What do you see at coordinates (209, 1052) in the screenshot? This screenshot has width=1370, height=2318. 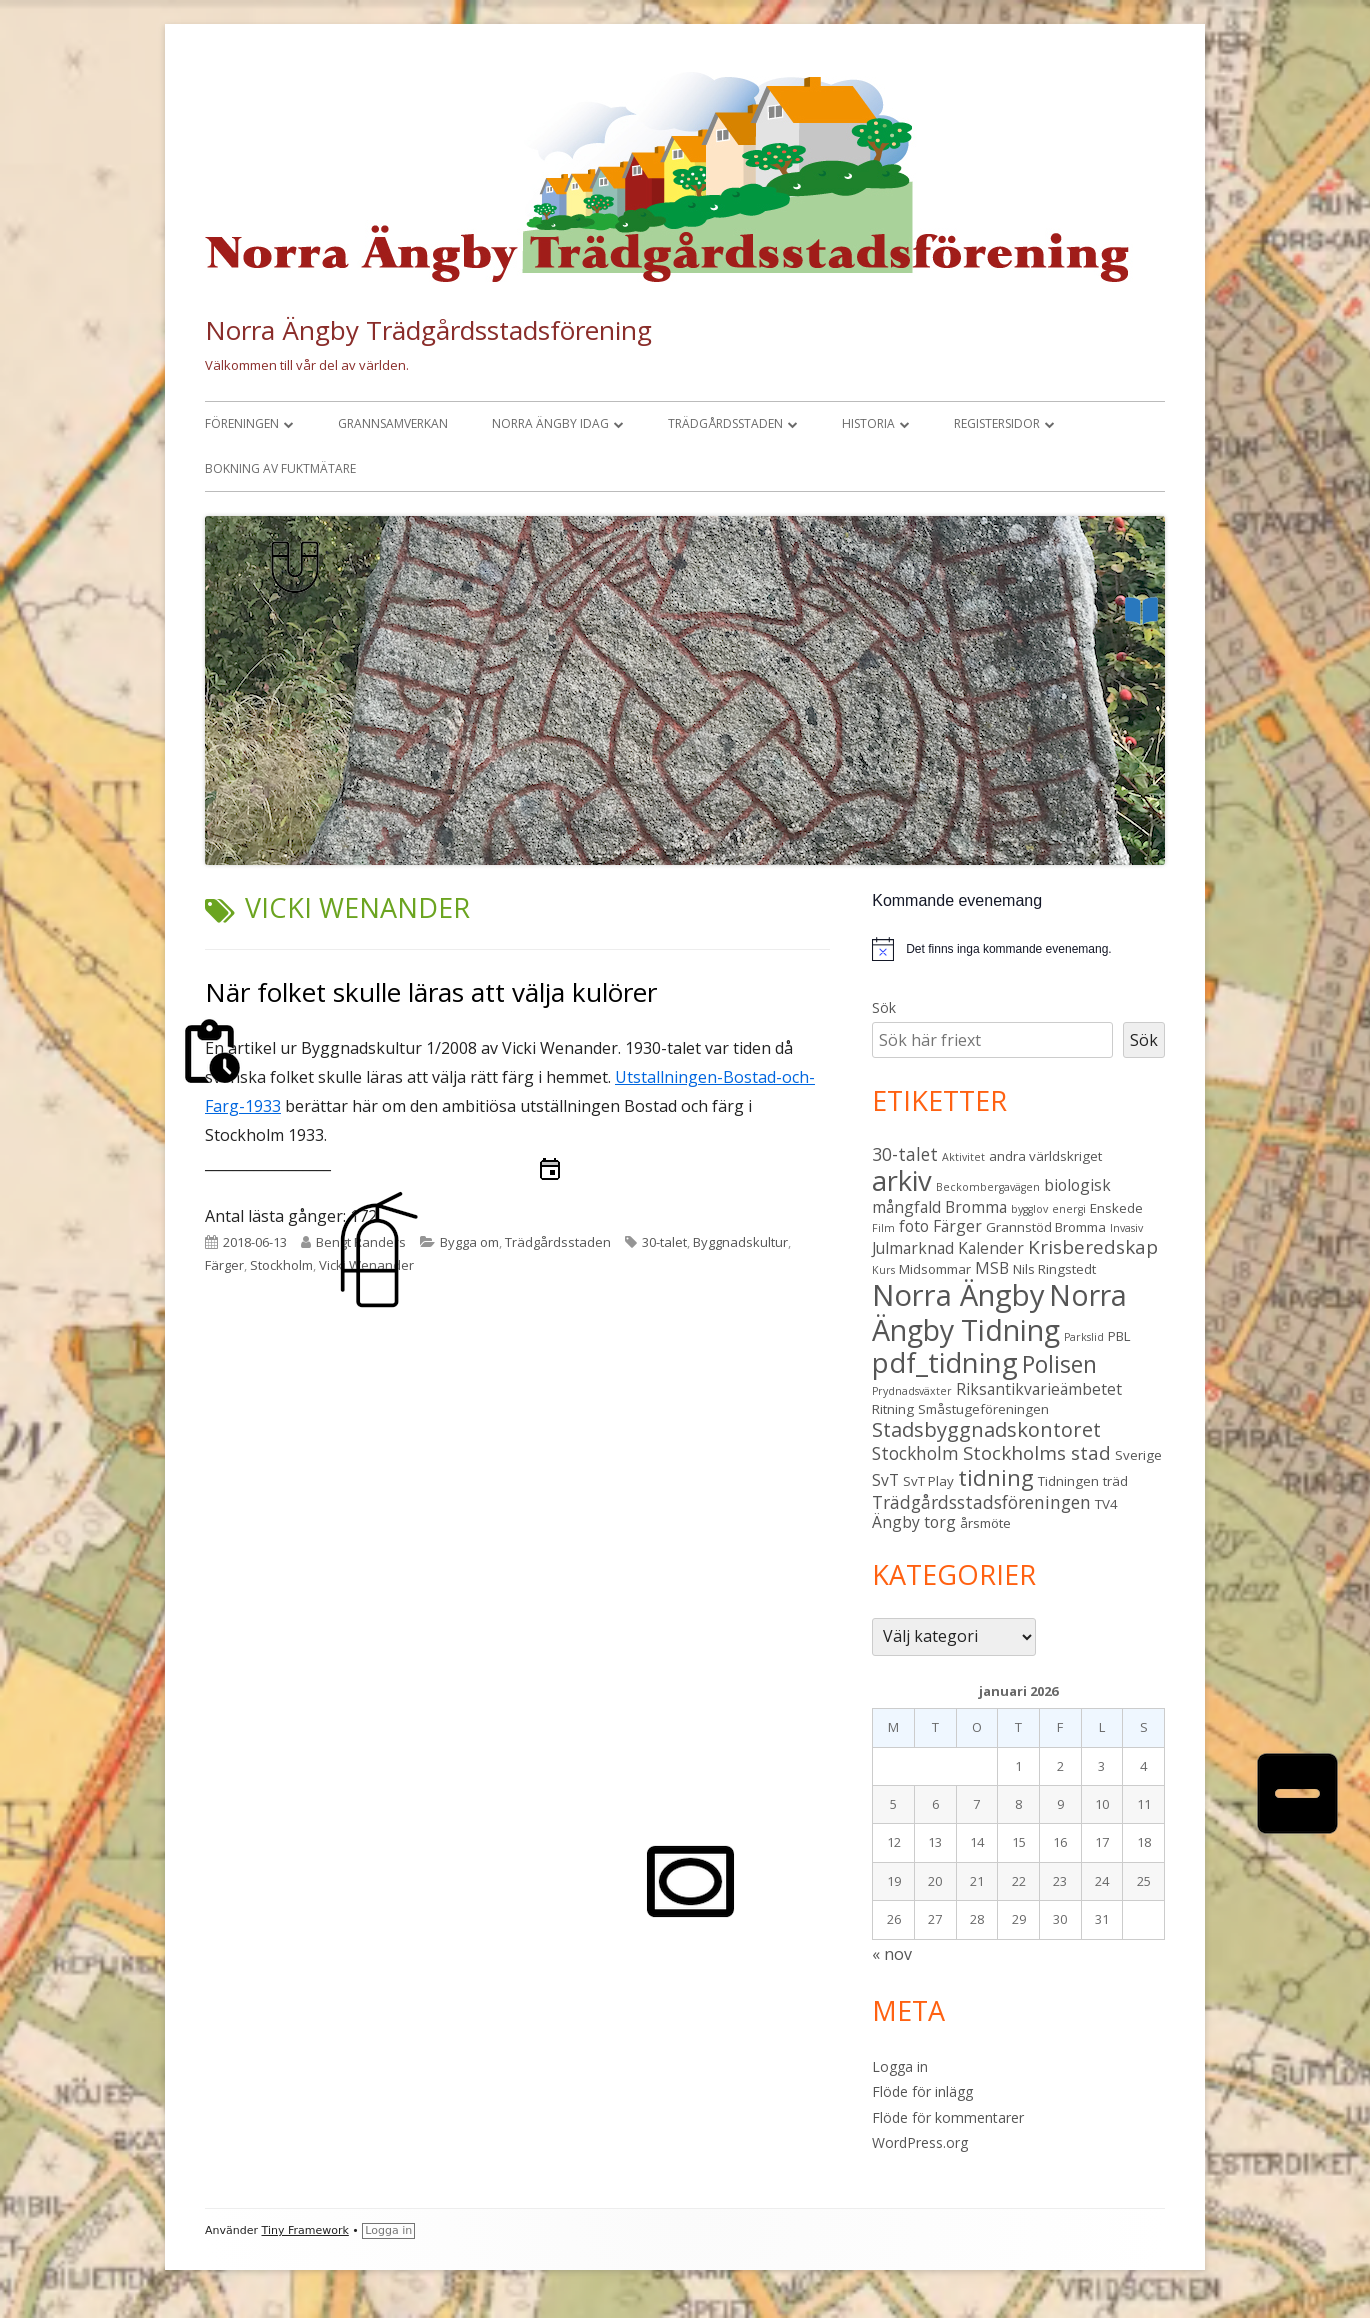 I see `view tasks awaiting completion` at bounding box center [209, 1052].